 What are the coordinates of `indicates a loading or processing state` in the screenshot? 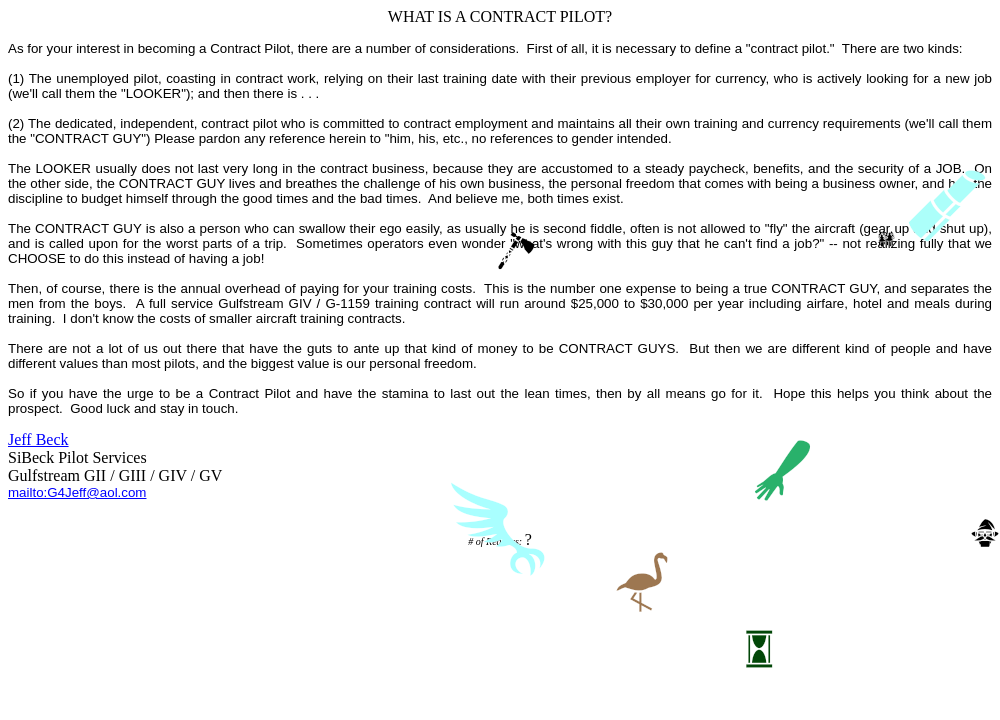 It's located at (759, 649).